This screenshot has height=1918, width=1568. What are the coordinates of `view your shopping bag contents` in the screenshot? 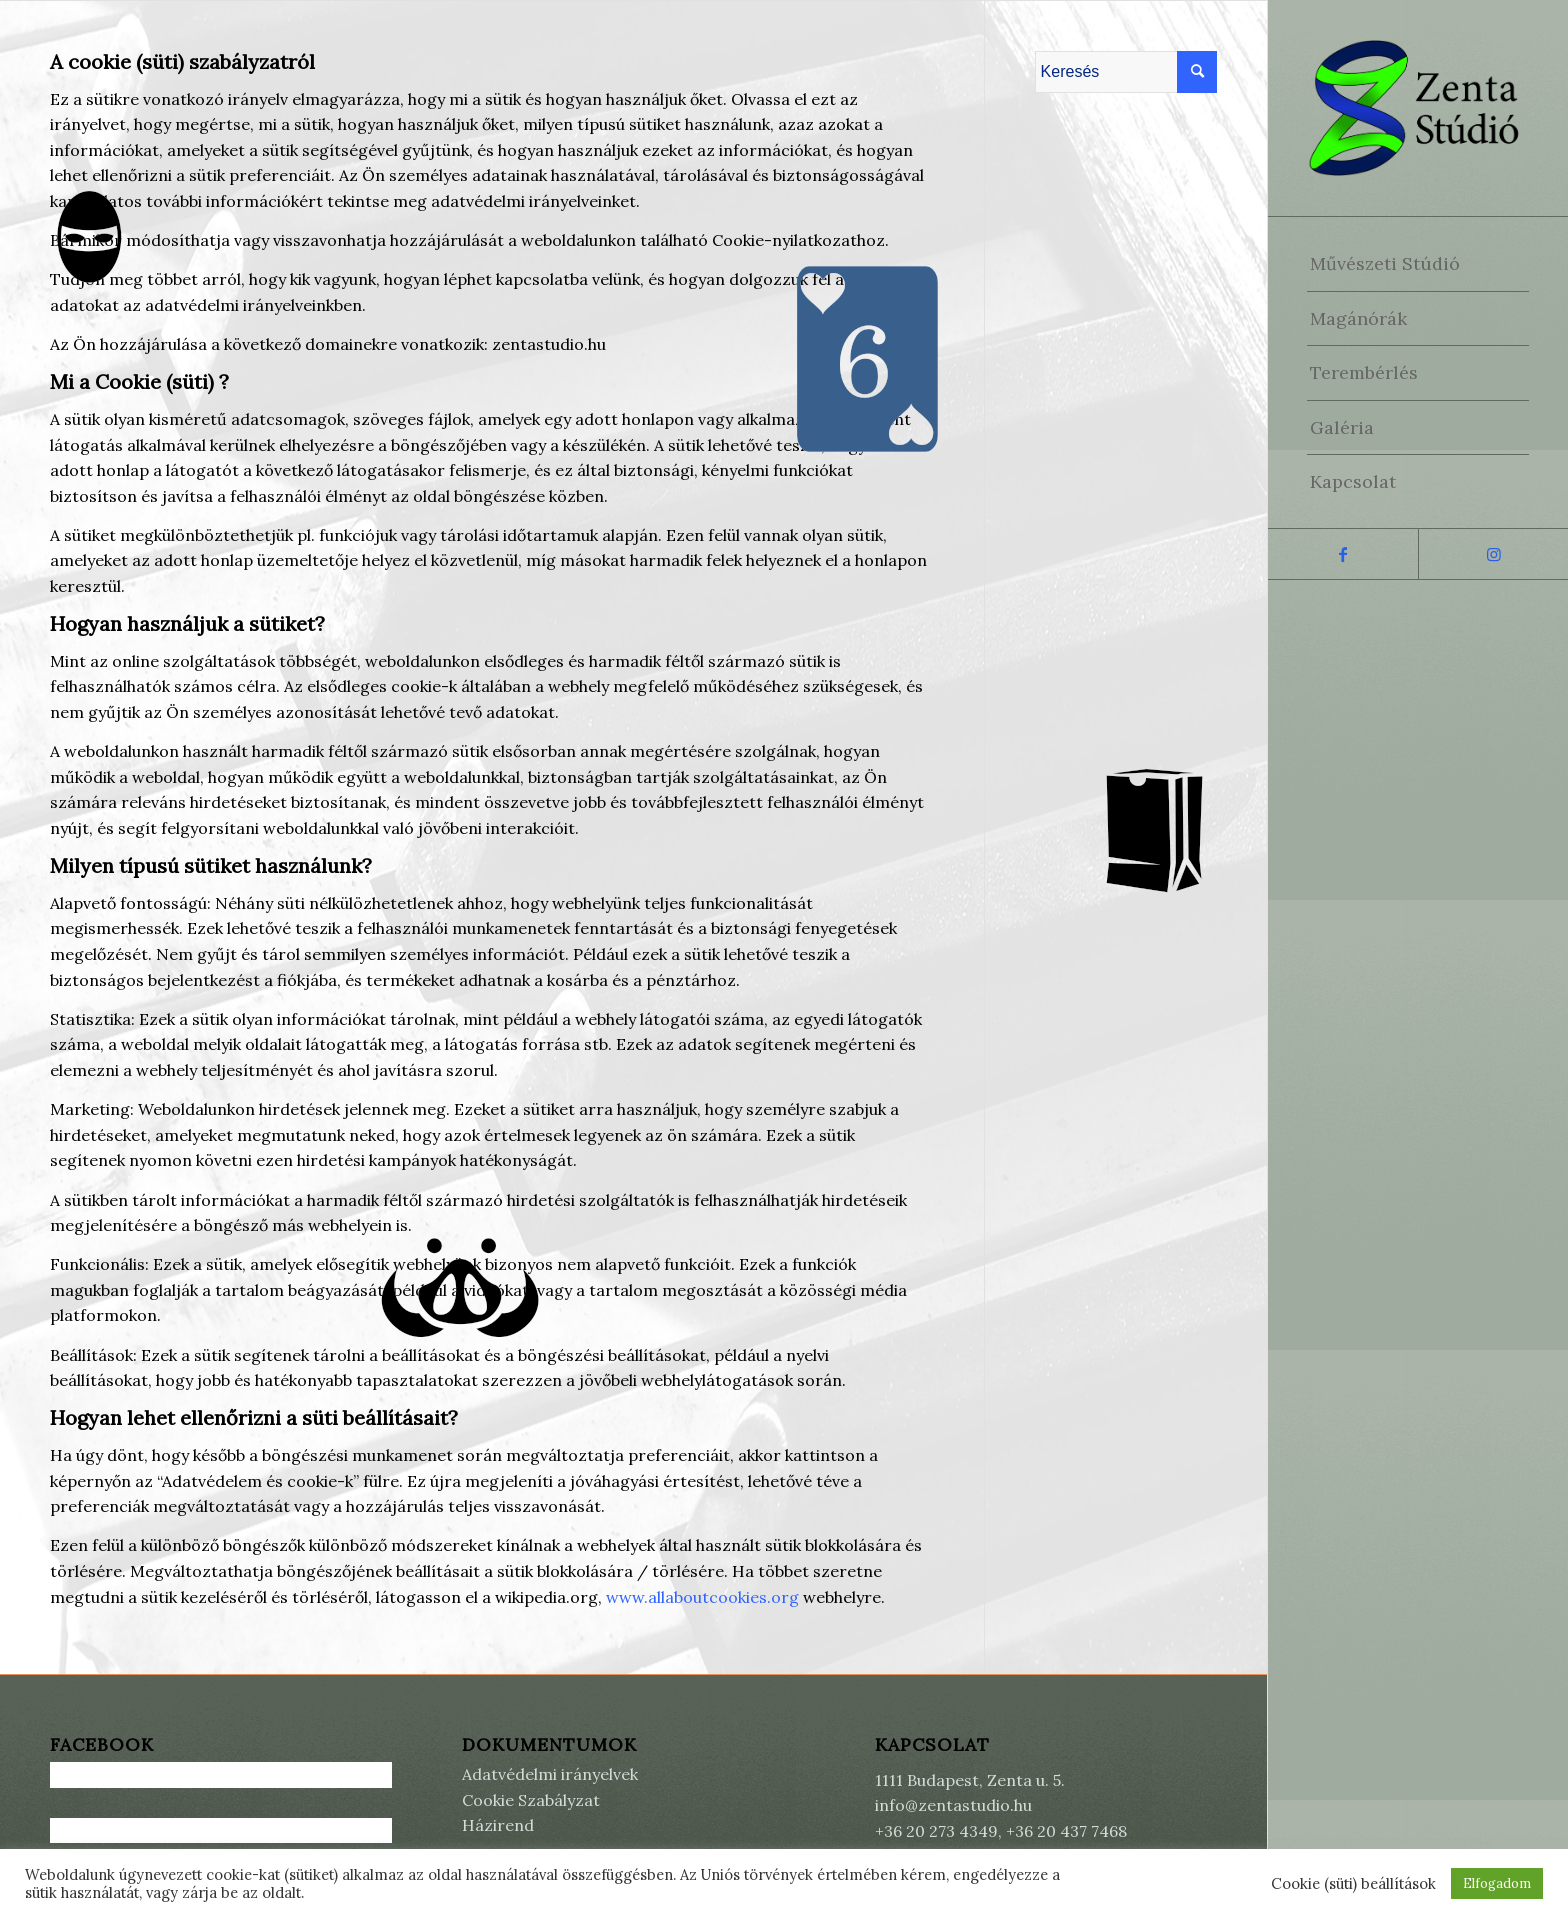 It's located at (1156, 828).